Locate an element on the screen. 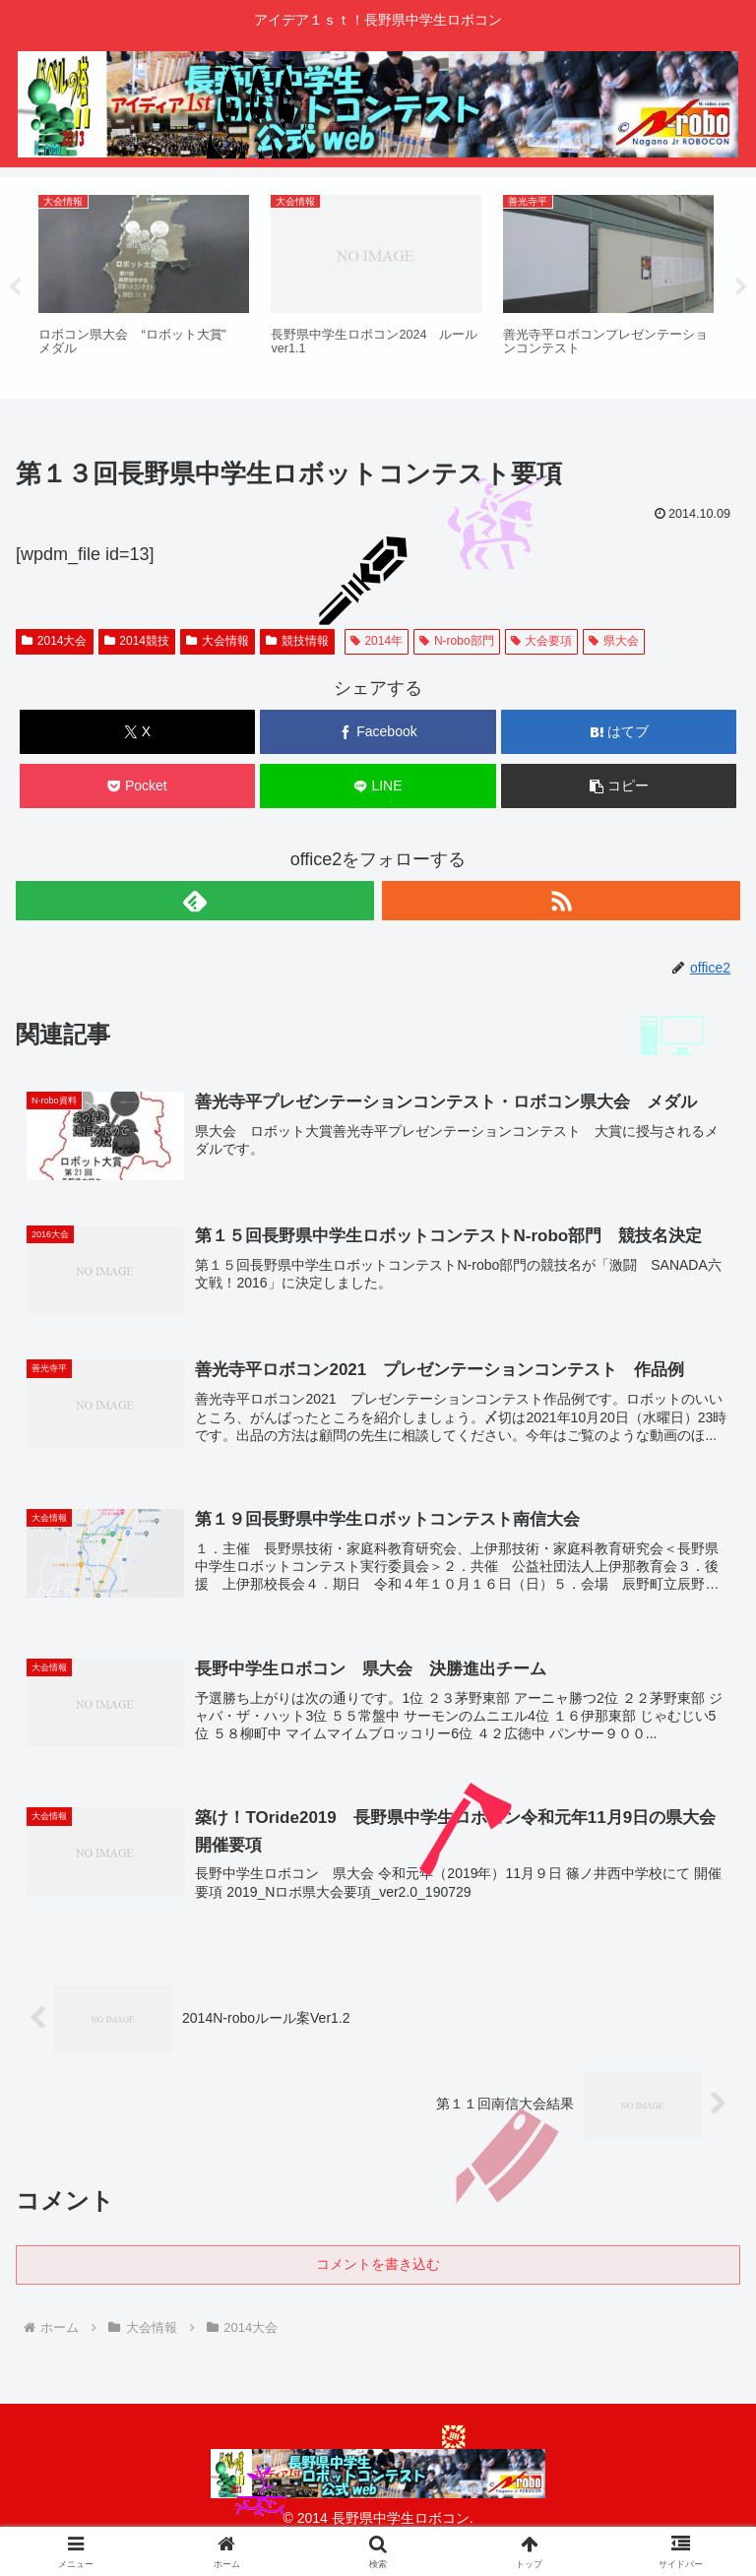 The height and width of the screenshot is (2576, 756). equip hatchet tool or weapon is located at coordinates (466, 1829).